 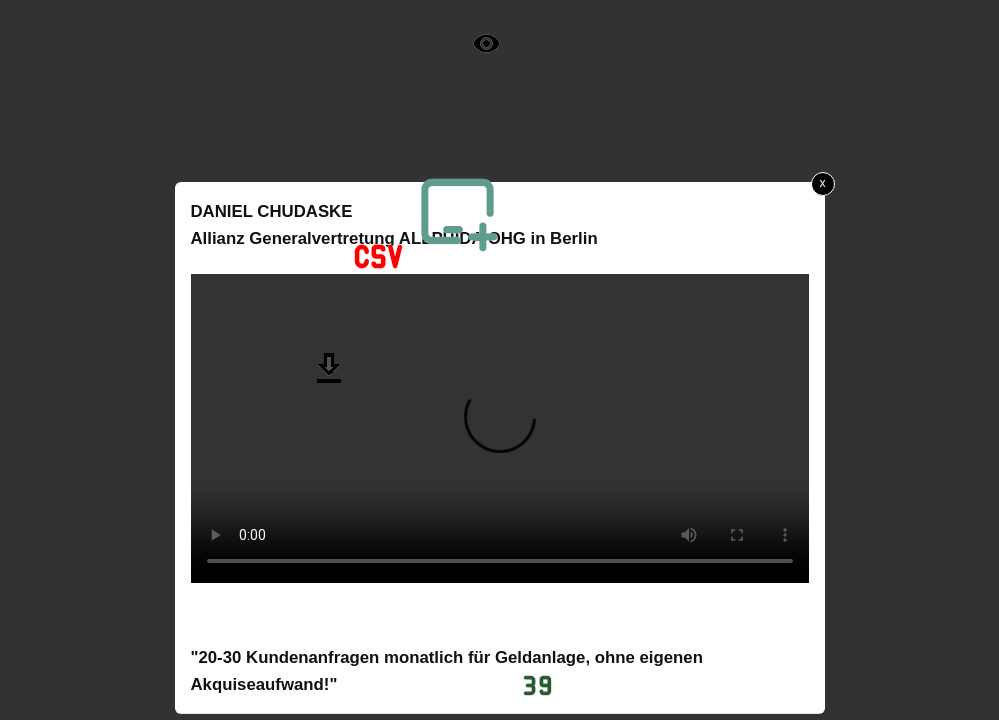 I want to click on view or preview content, so click(x=486, y=43).